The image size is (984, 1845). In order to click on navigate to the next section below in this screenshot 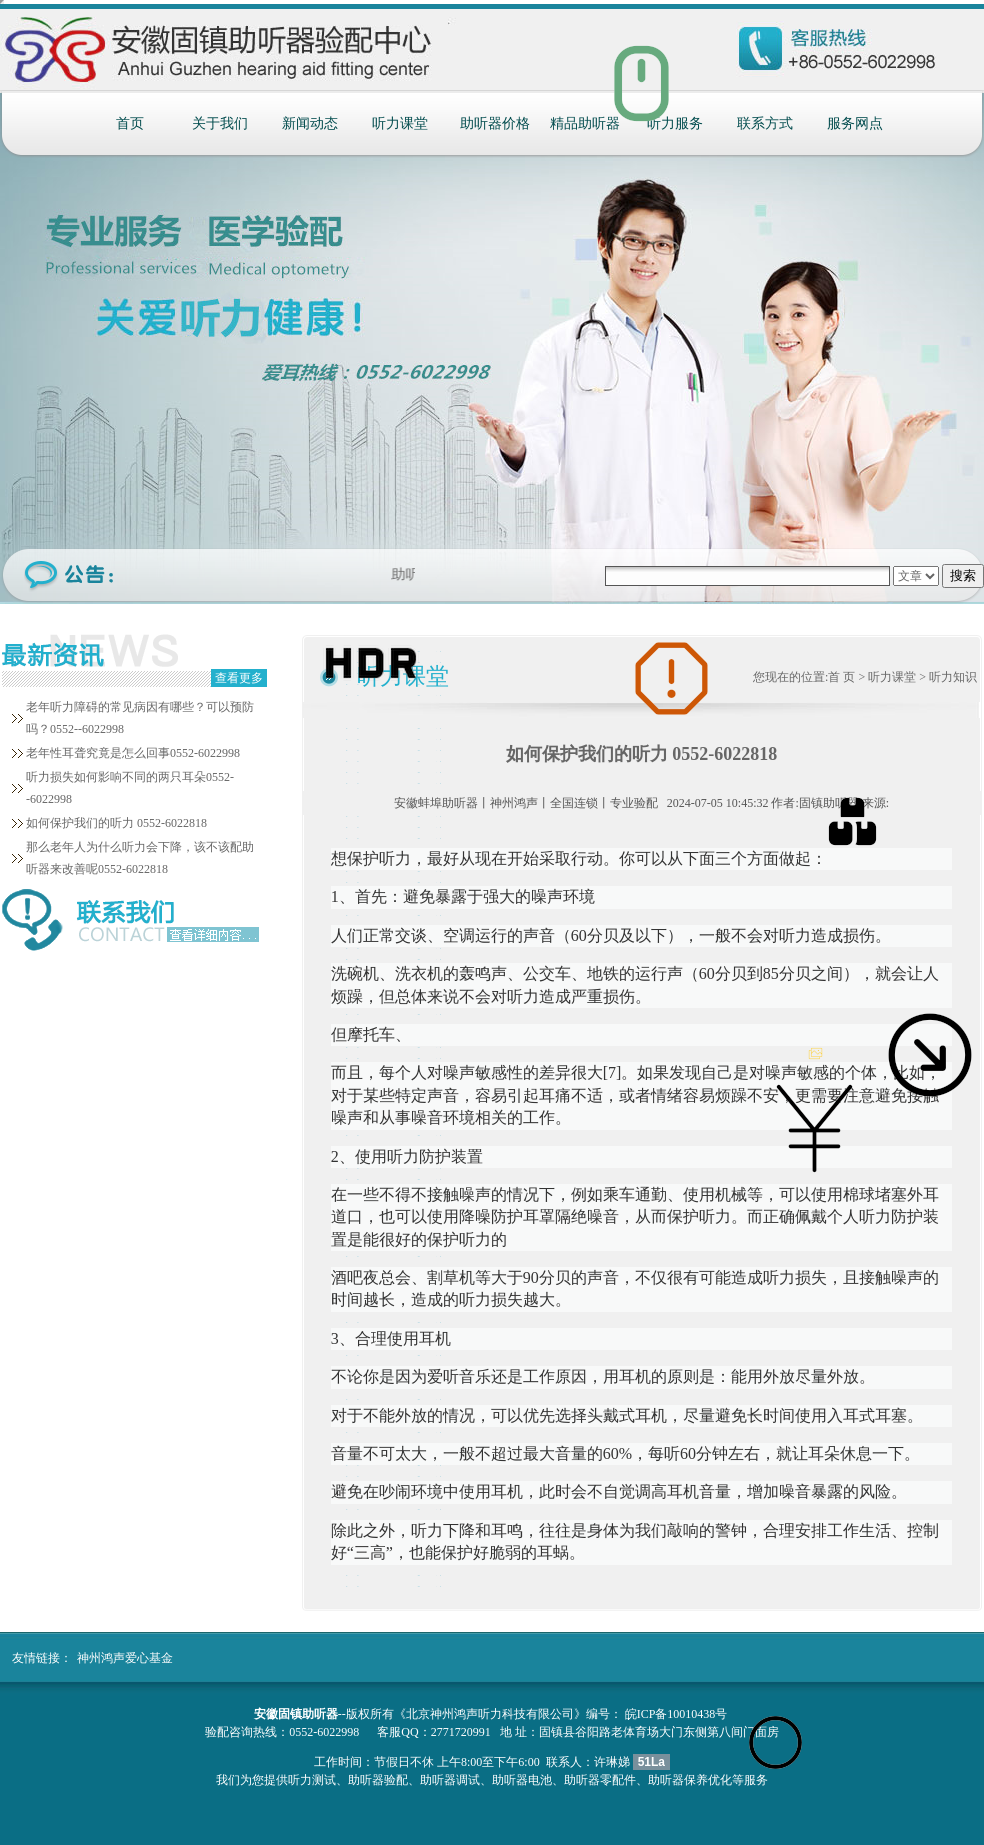, I will do `click(930, 1055)`.